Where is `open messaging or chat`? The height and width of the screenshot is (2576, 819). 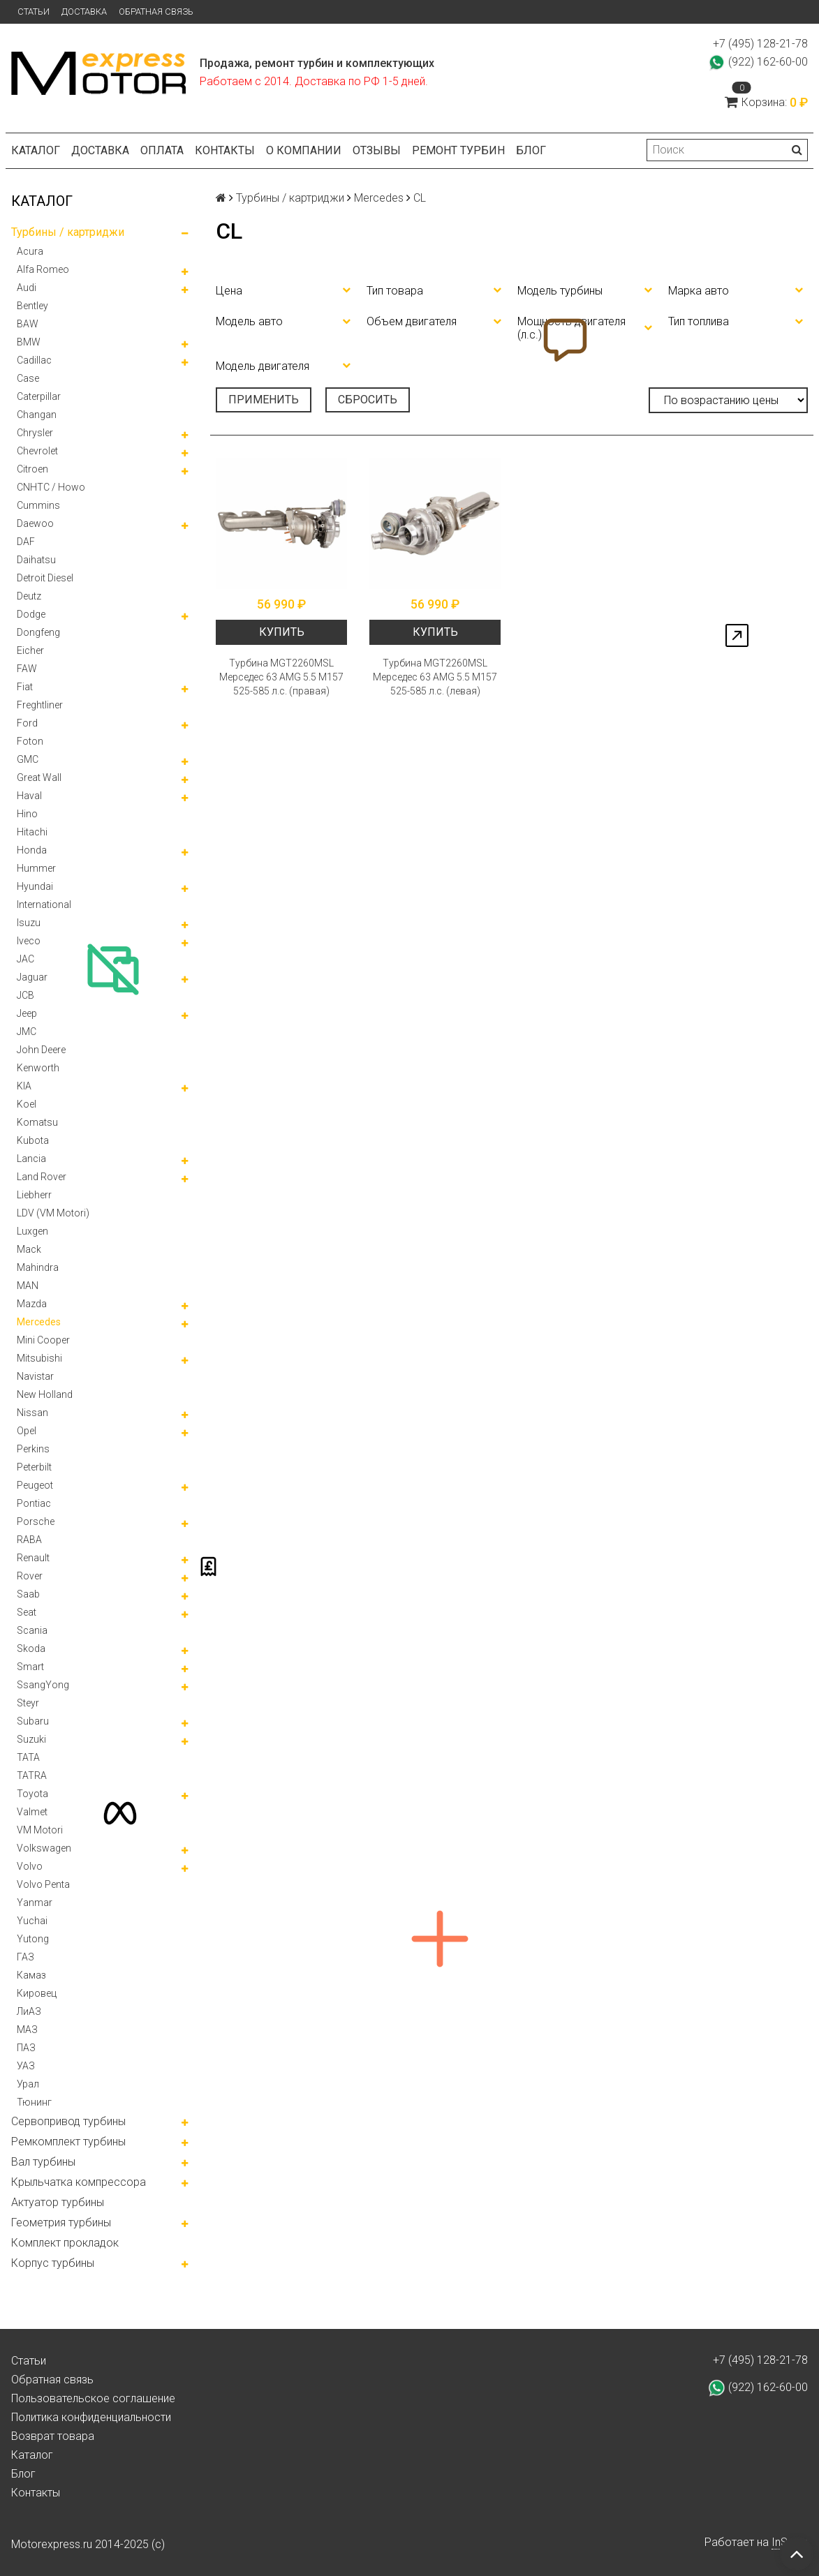 open messaging or chat is located at coordinates (565, 337).